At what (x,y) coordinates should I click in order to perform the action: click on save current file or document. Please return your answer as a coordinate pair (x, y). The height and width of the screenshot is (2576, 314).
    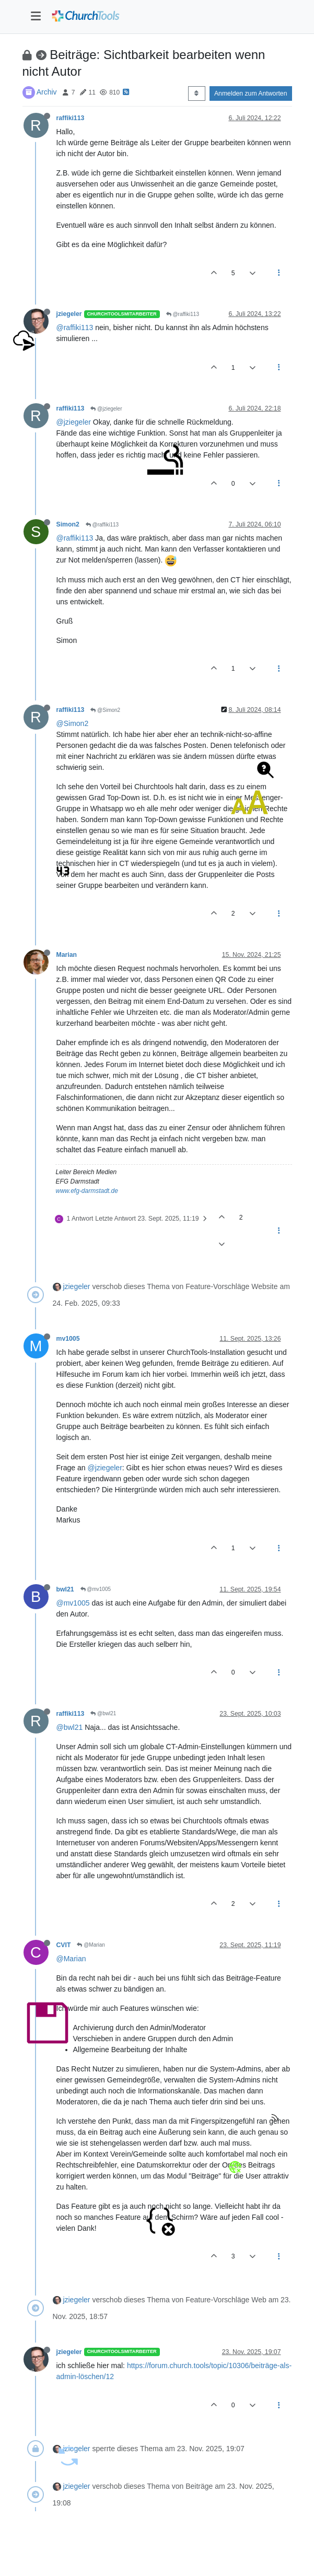
    Looking at the image, I should click on (48, 2023).